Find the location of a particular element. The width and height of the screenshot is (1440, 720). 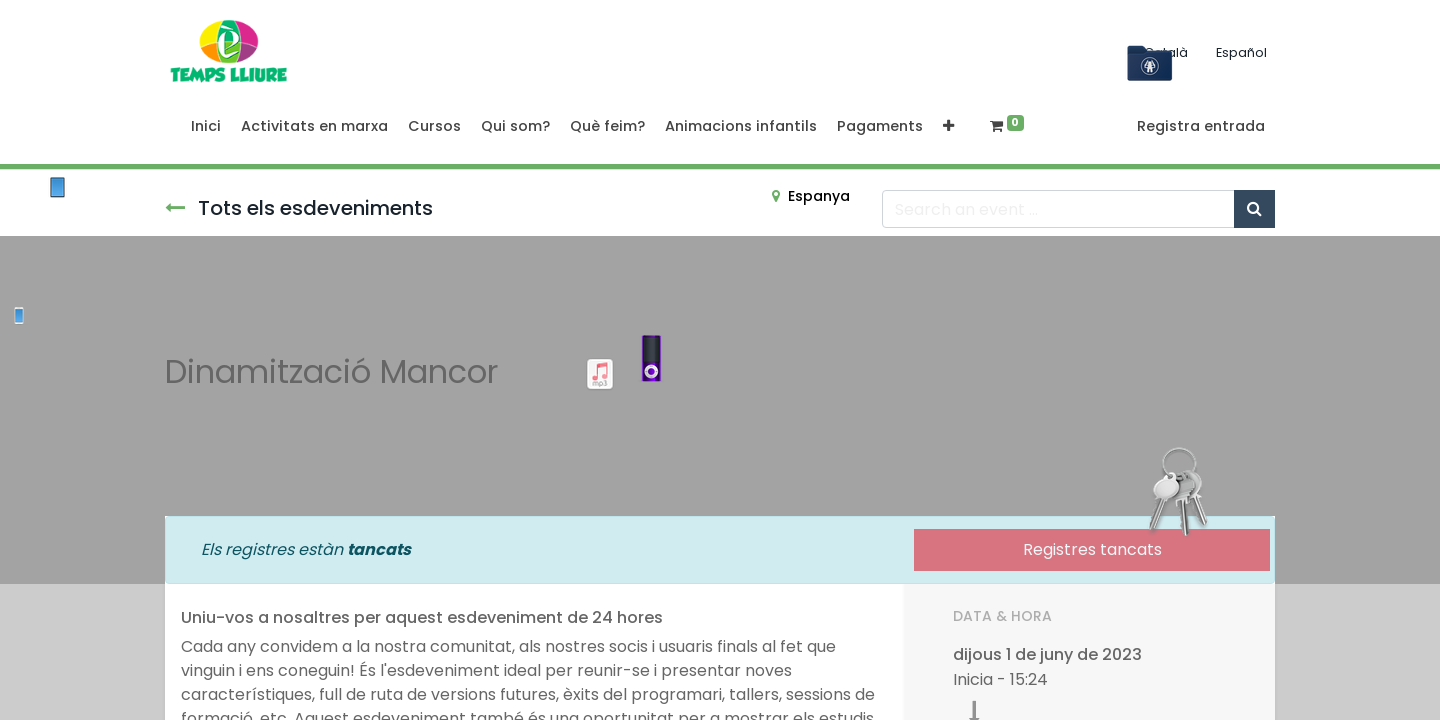

access account and login settings is located at coordinates (1179, 494).